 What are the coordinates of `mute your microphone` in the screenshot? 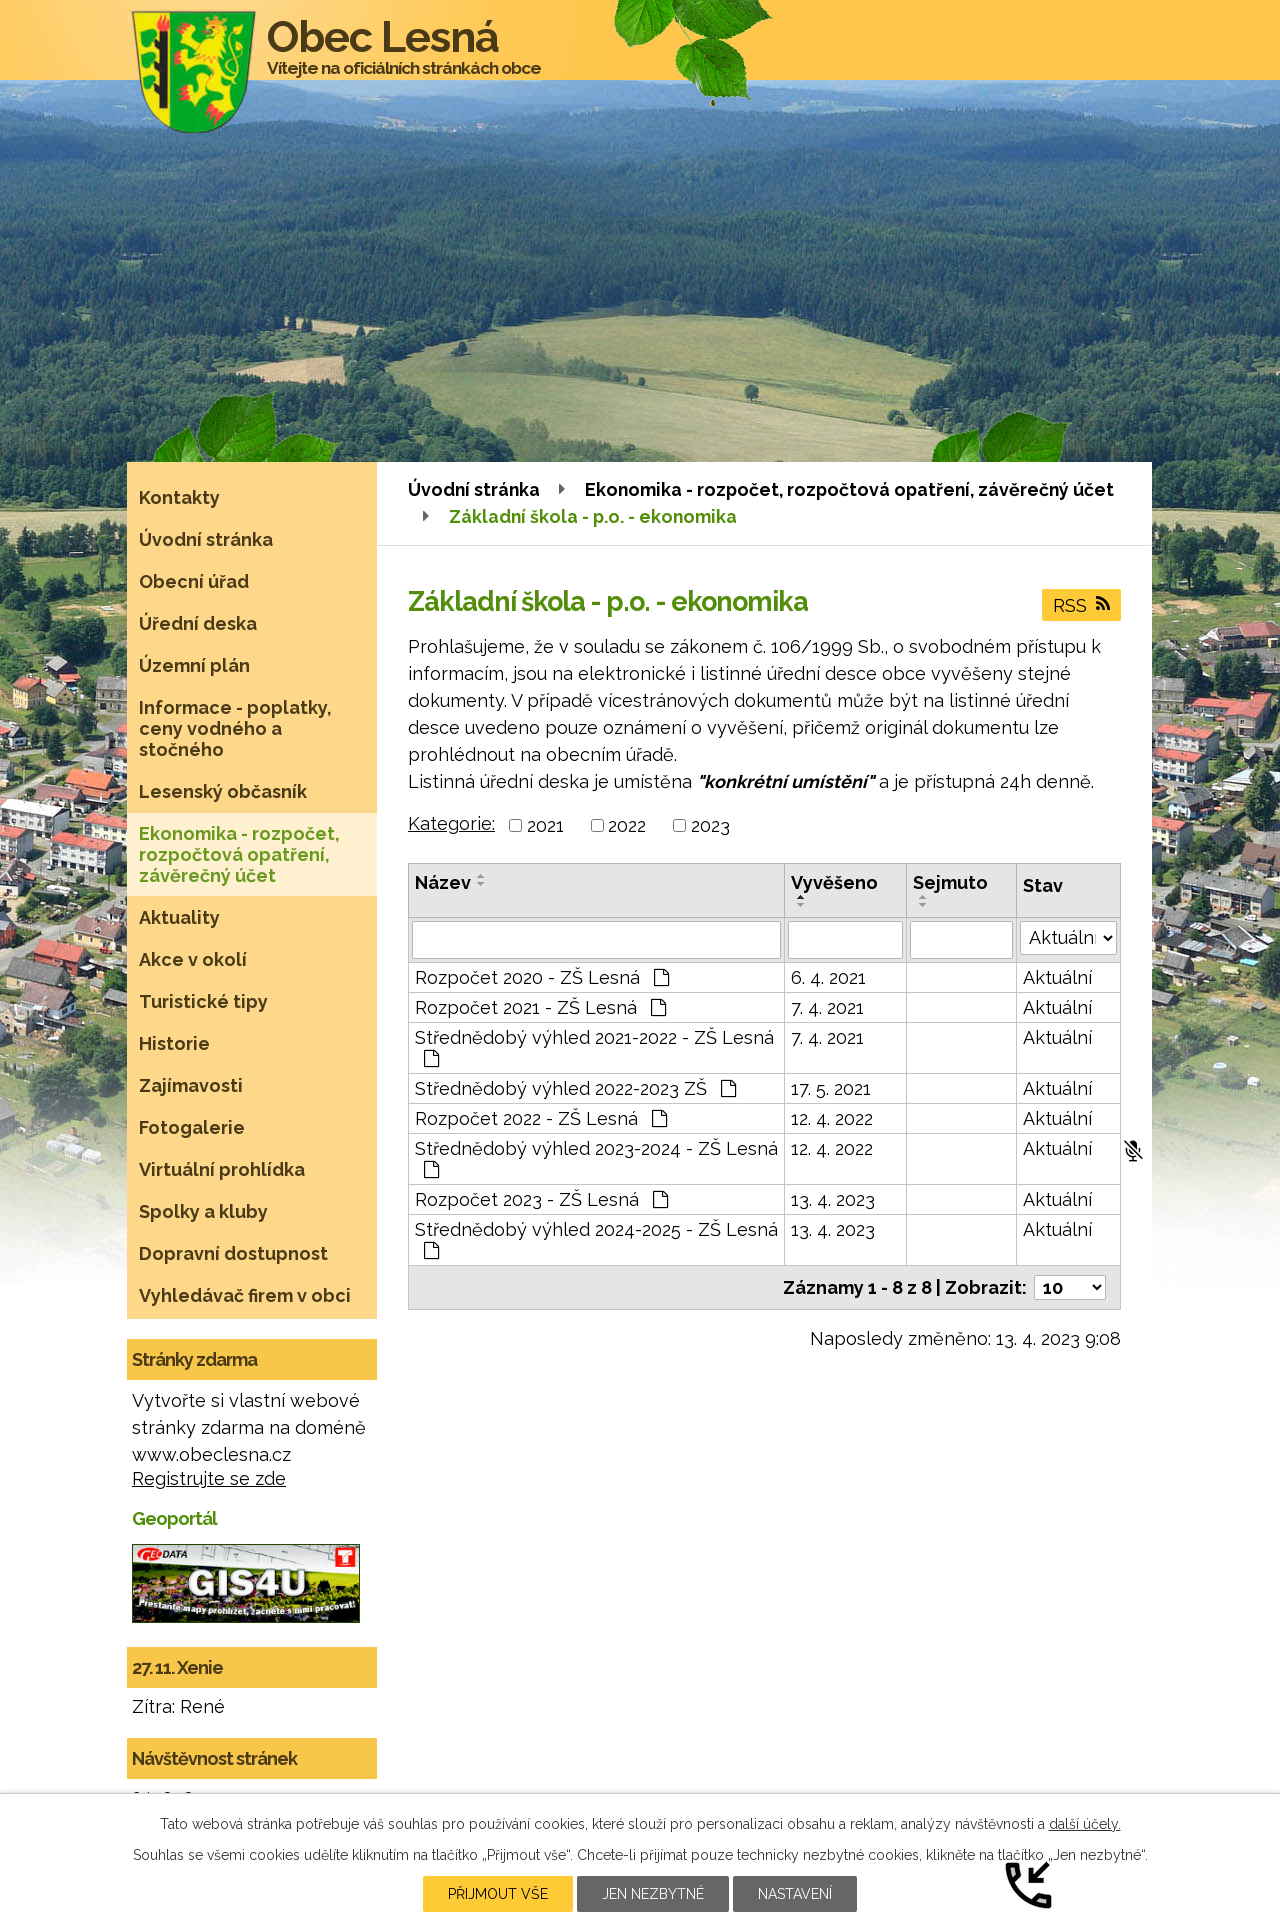 It's located at (1133, 1151).